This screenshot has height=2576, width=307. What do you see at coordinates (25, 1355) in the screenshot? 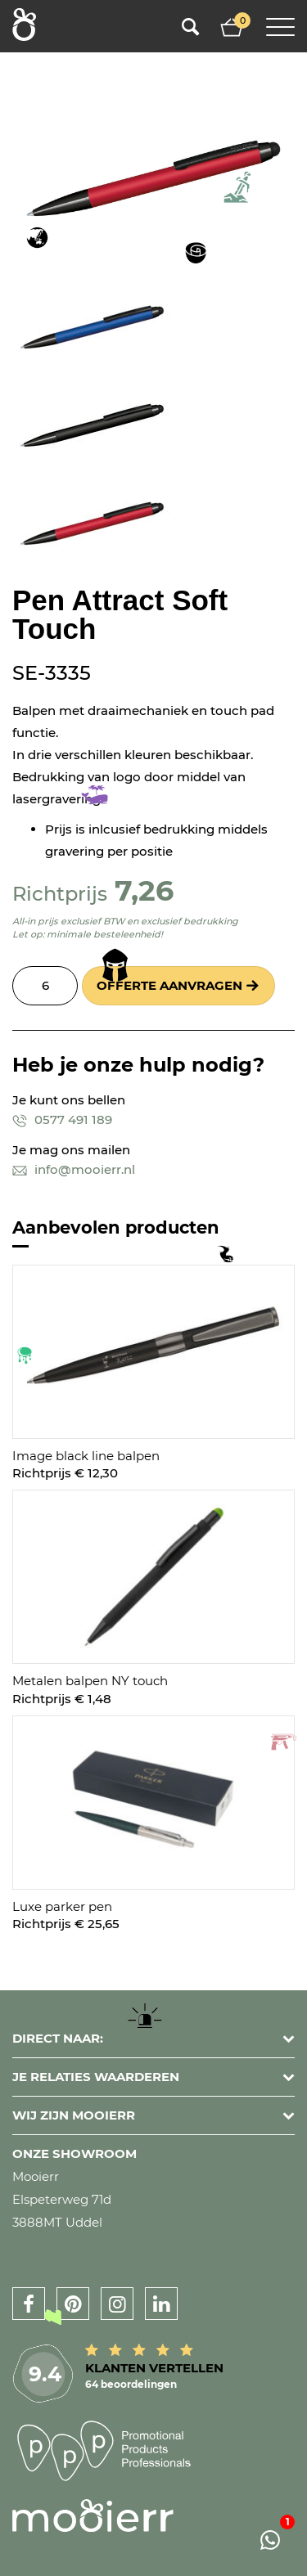
I see `indicates slime or goo element in a game` at bounding box center [25, 1355].